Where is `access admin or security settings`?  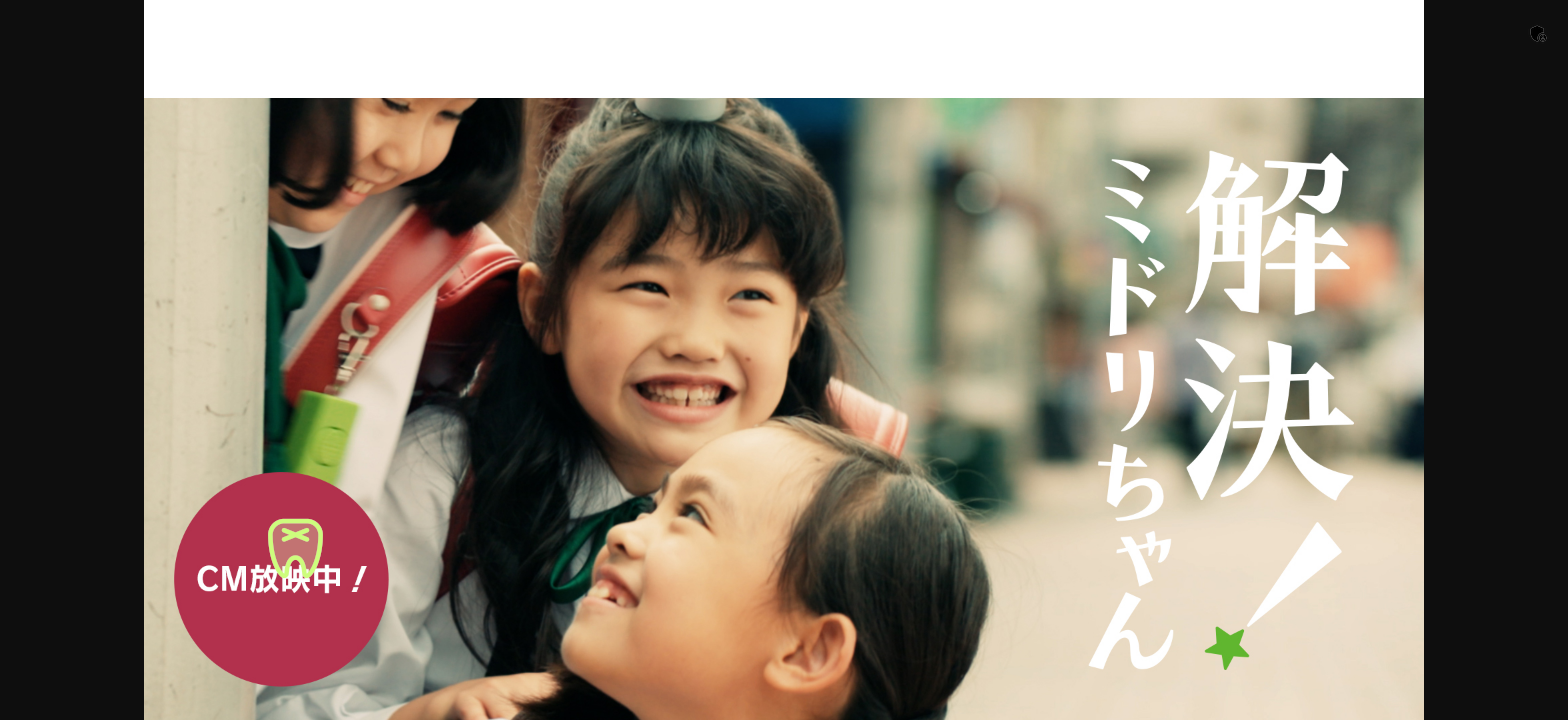 access admin or security settings is located at coordinates (1538, 33).